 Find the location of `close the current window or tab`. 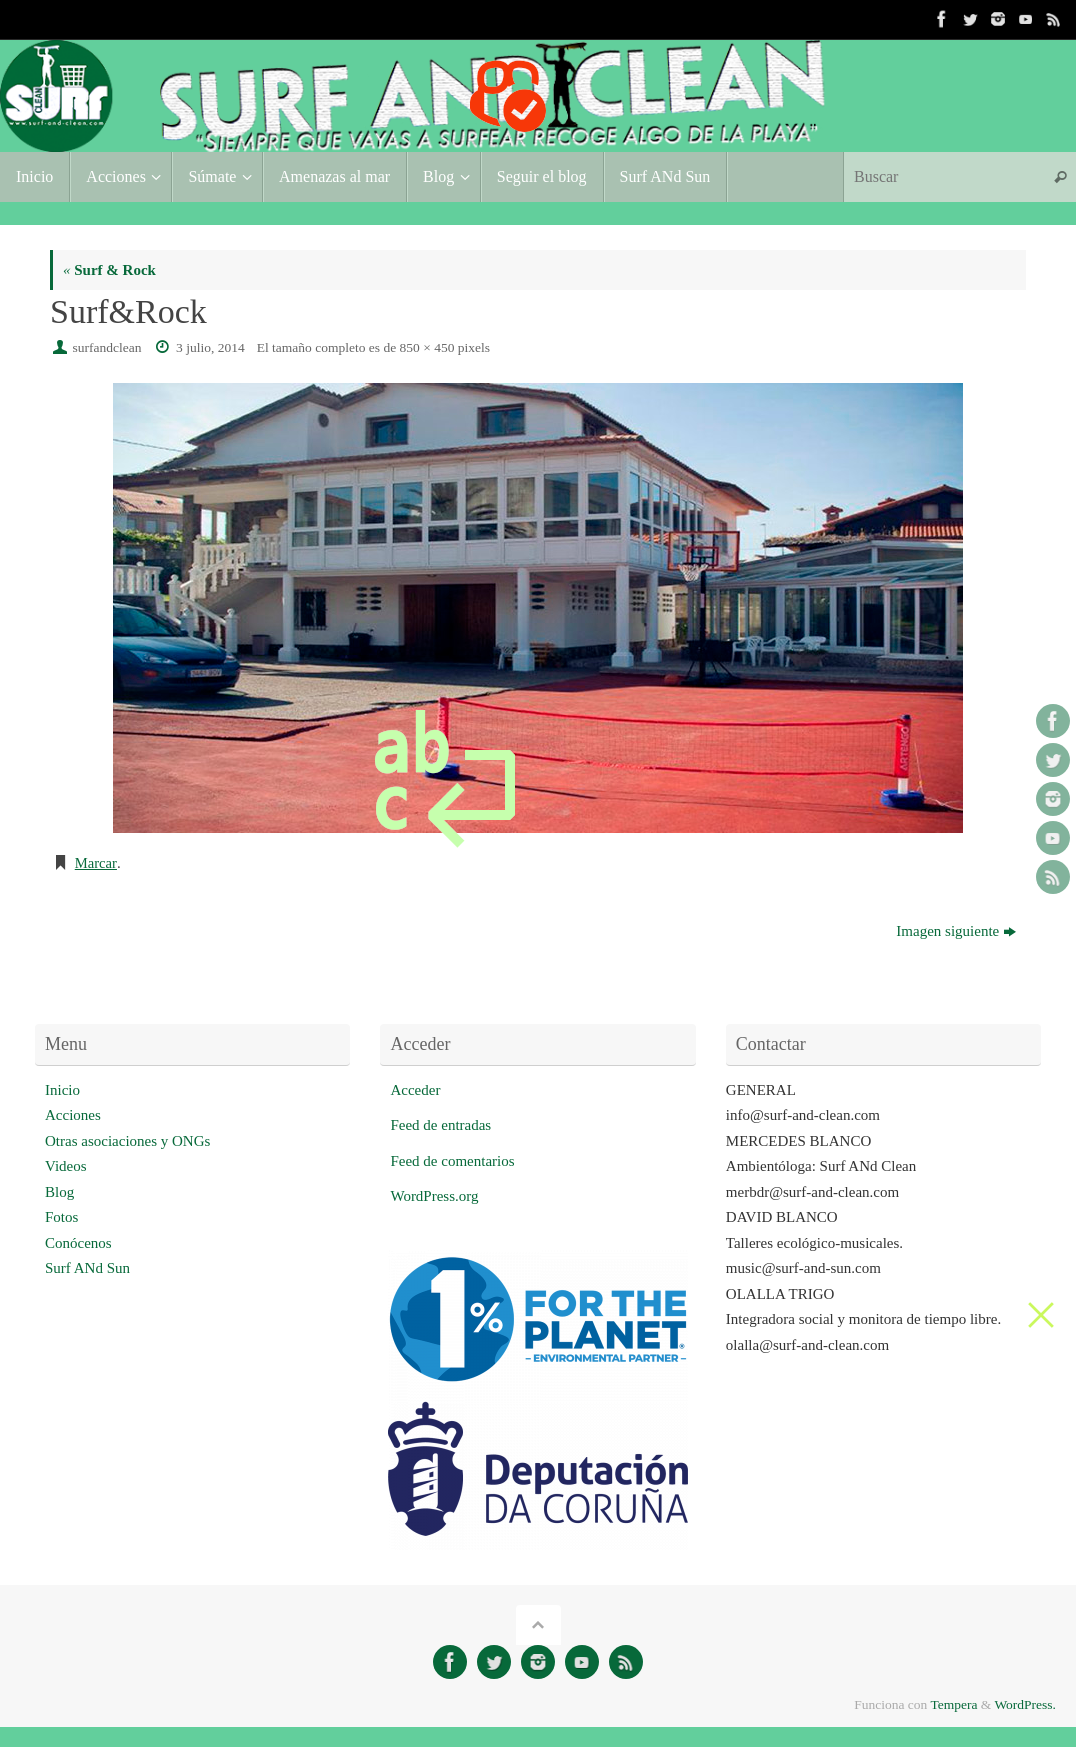

close the current window or tab is located at coordinates (1041, 1315).